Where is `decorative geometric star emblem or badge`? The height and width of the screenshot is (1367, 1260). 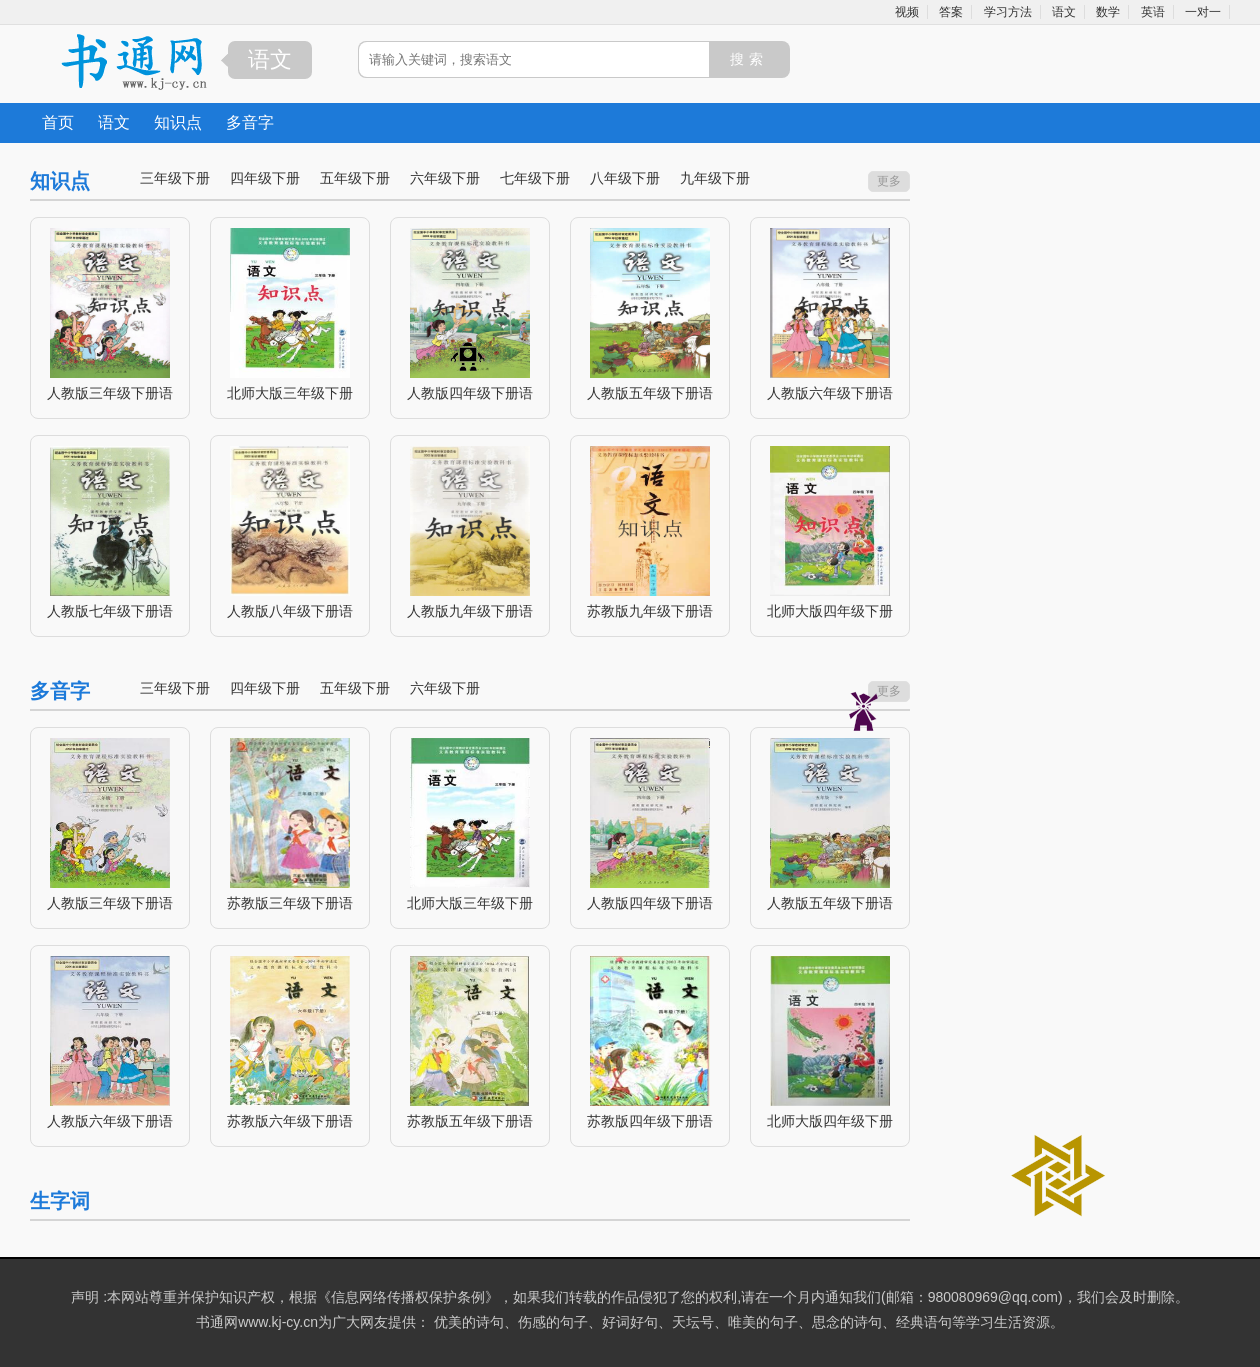 decorative geometric star emblem or badge is located at coordinates (1058, 1176).